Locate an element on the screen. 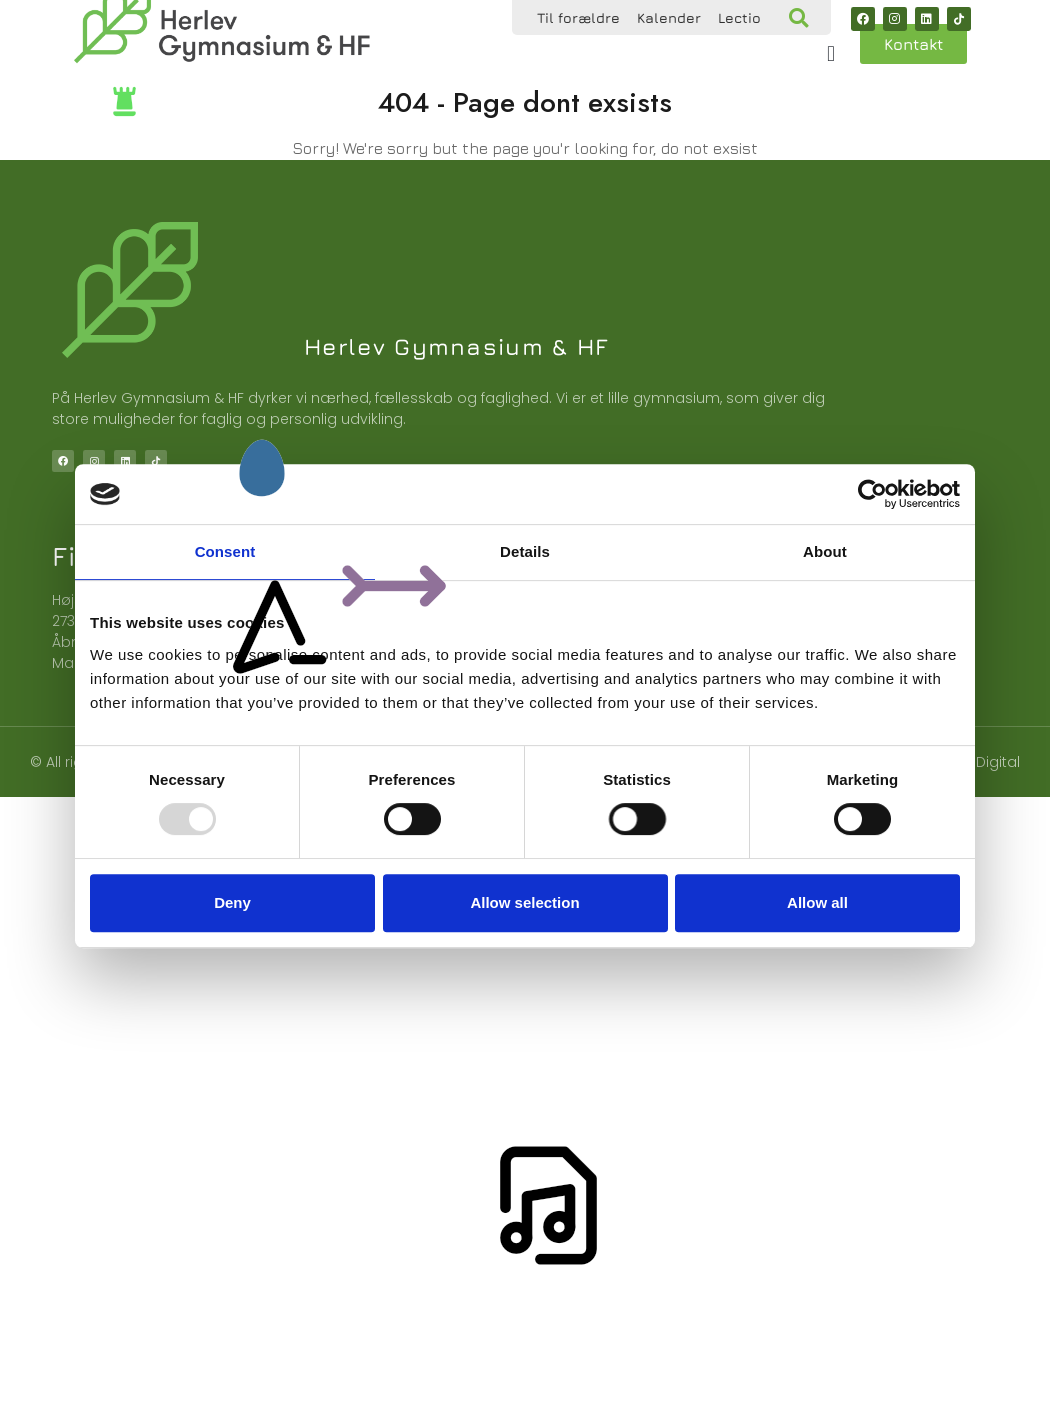  play chess or access board games is located at coordinates (124, 101).